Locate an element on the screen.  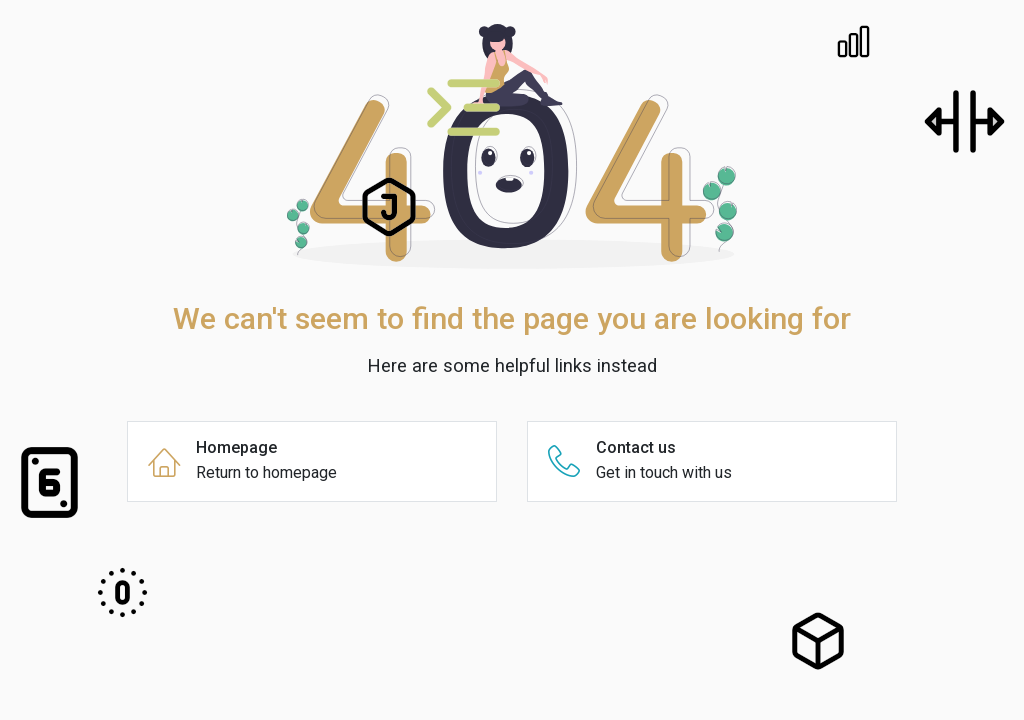
view 3D model or object is located at coordinates (818, 641).